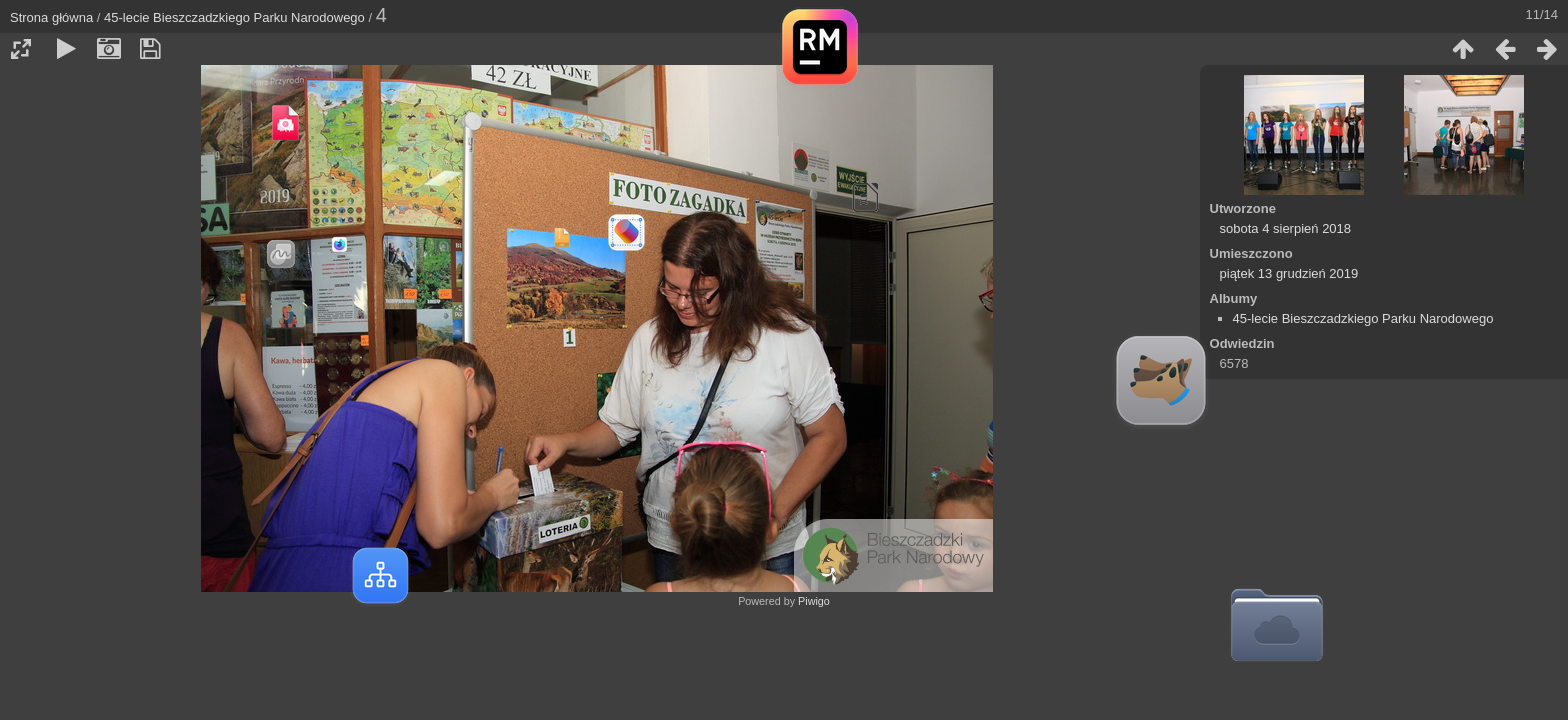 The image size is (1568, 720). I want to click on an lrzip compressed archive file, so click(562, 238).